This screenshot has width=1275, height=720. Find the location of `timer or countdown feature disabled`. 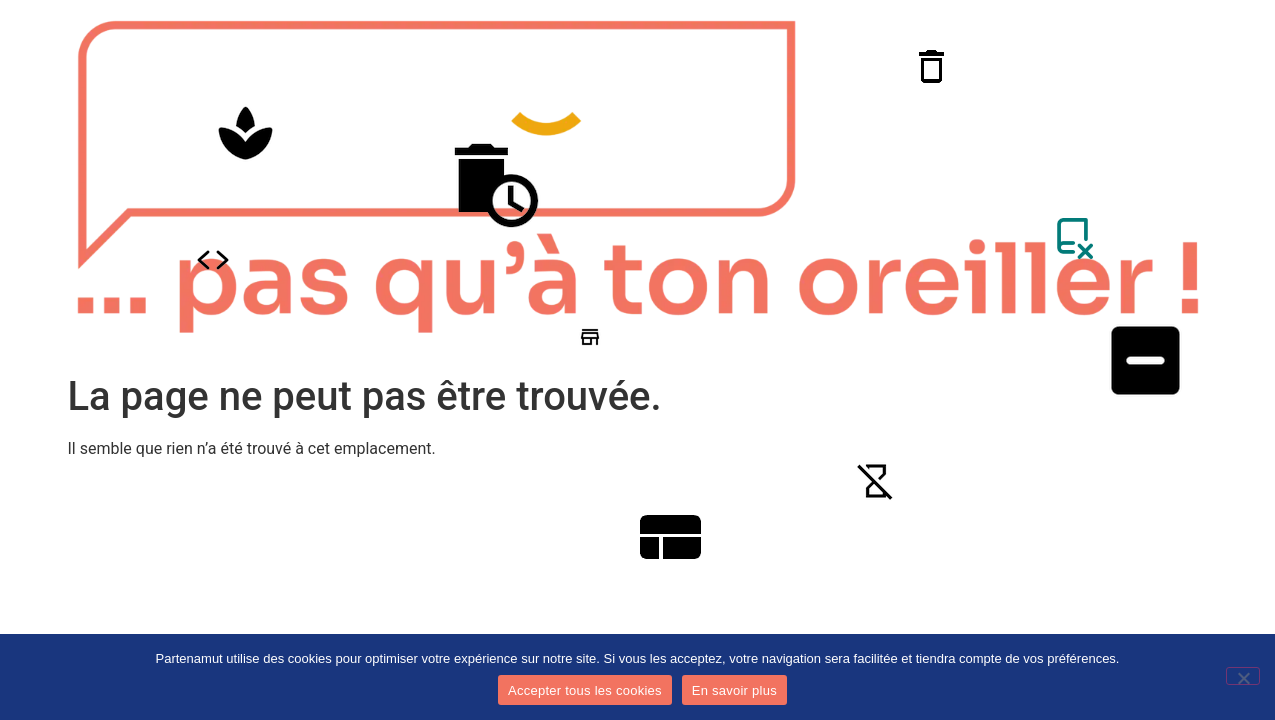

timer or countdown feature disabled is located at coordinates (876, 481).